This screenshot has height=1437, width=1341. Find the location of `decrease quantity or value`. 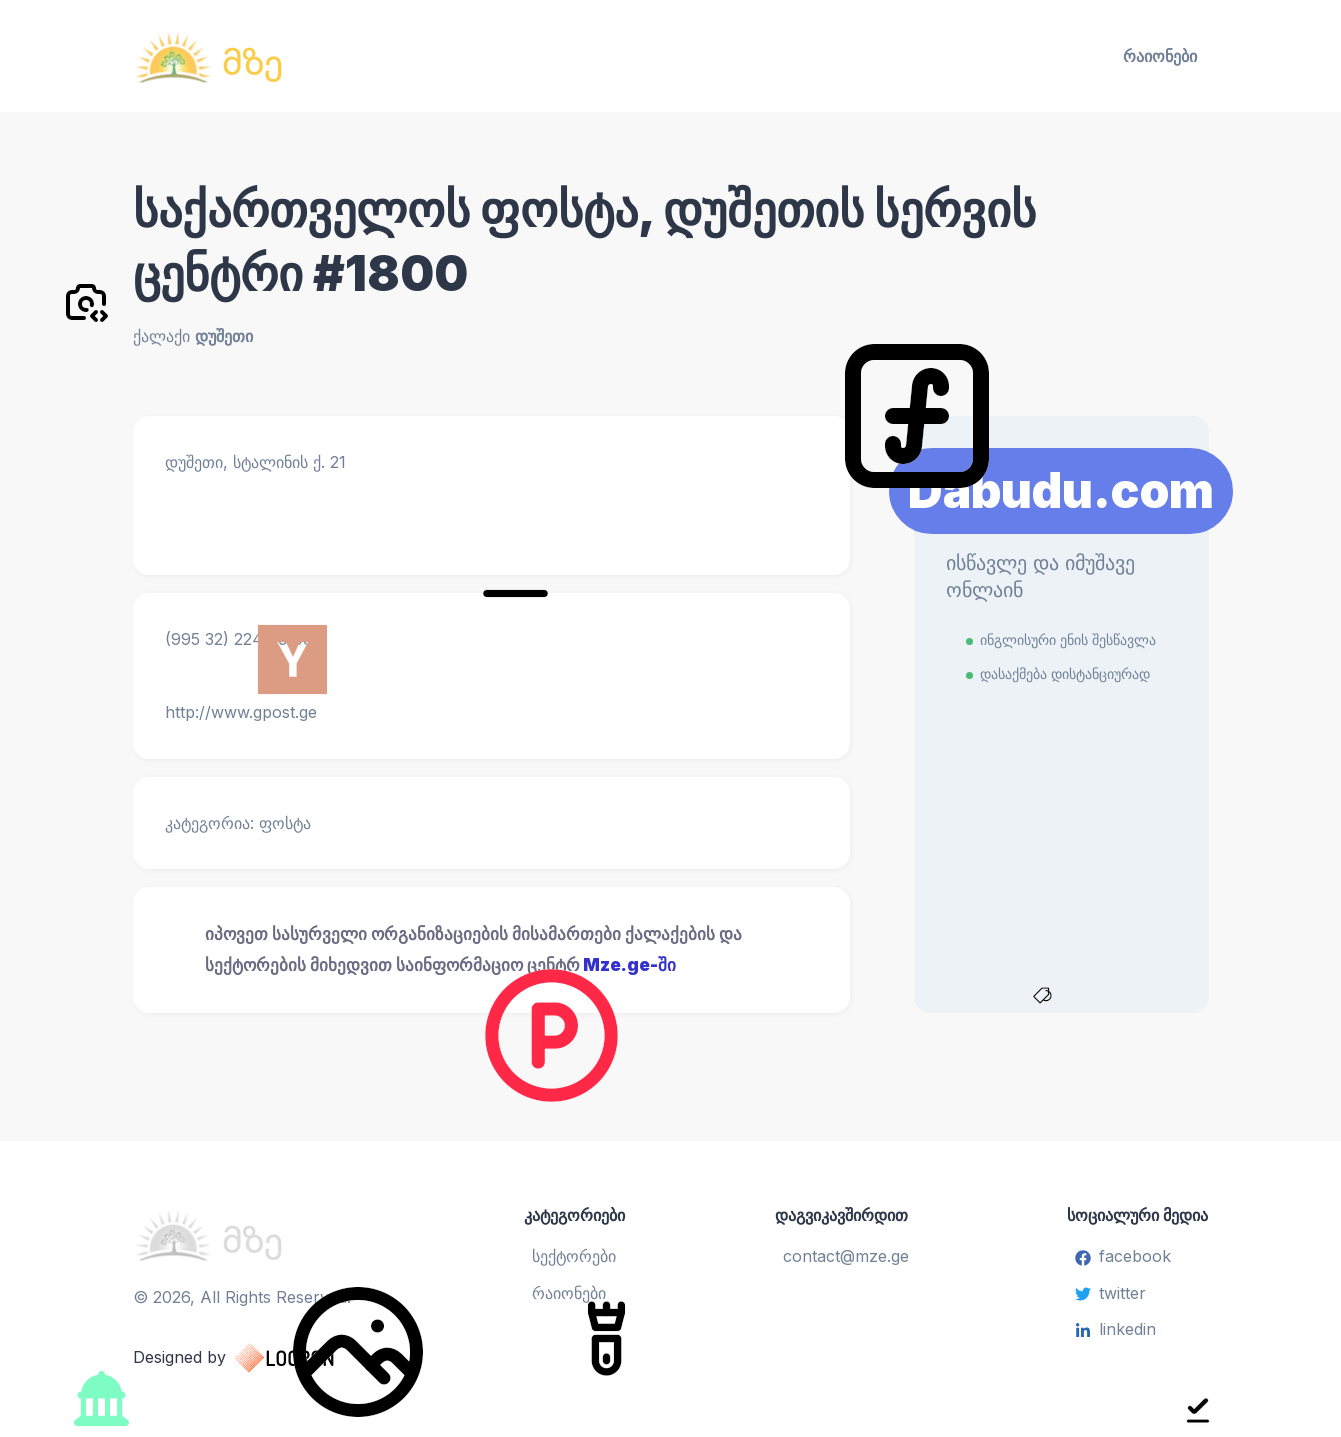

decrease quantity or value is located at coordinates (515, 593).